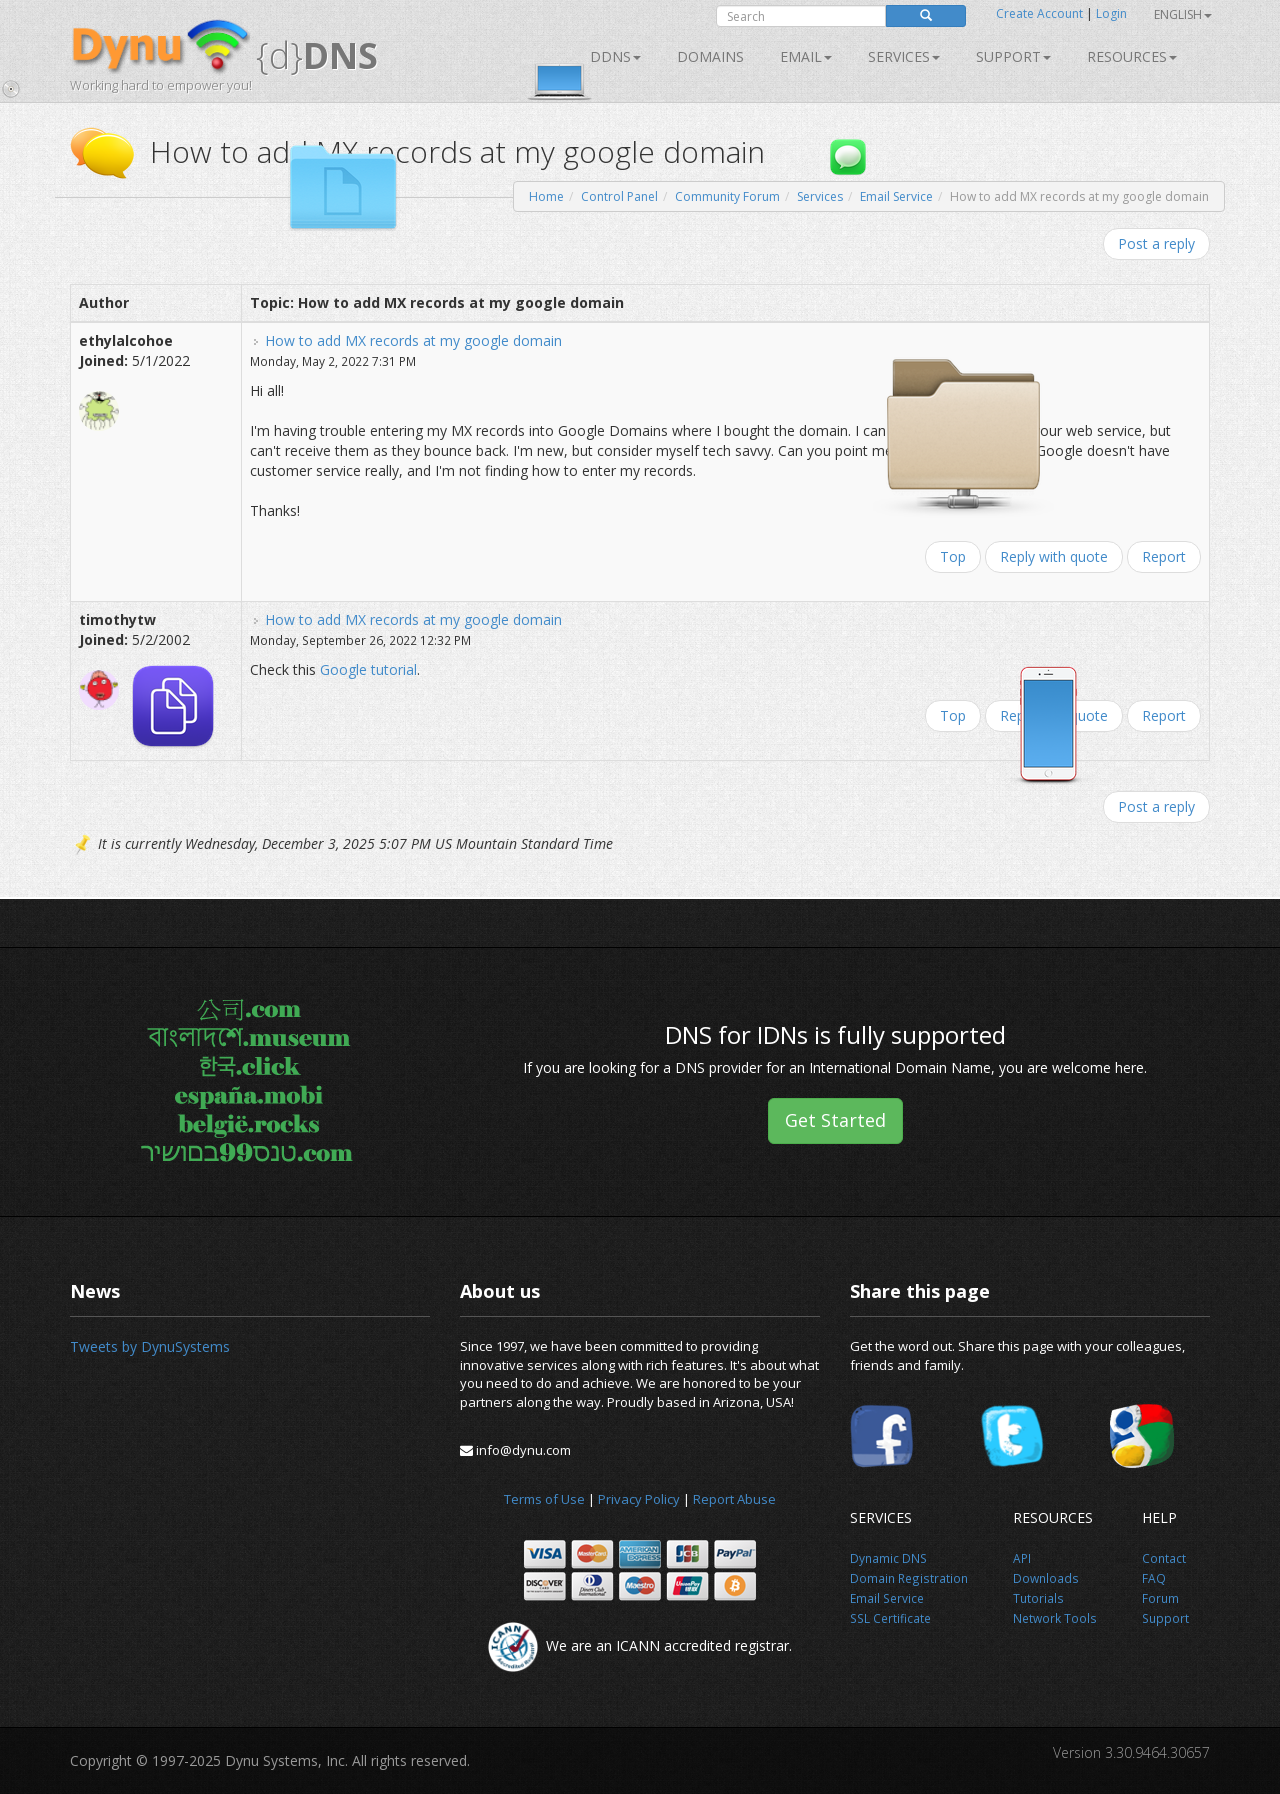 The height and width of the screenshot is (1794, 1280). What do you see at coordinates (1048, 725) in the screenshot?
I see `indicates a connected iPhone device` at bounding box center [1048, 725].